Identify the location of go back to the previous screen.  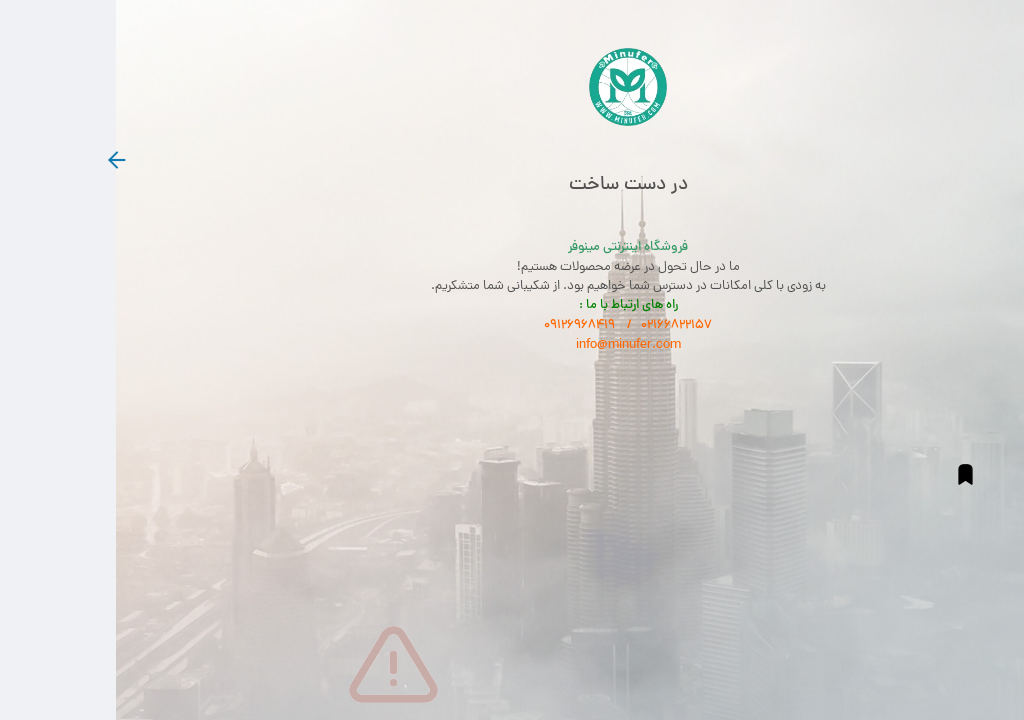
(117, 160).